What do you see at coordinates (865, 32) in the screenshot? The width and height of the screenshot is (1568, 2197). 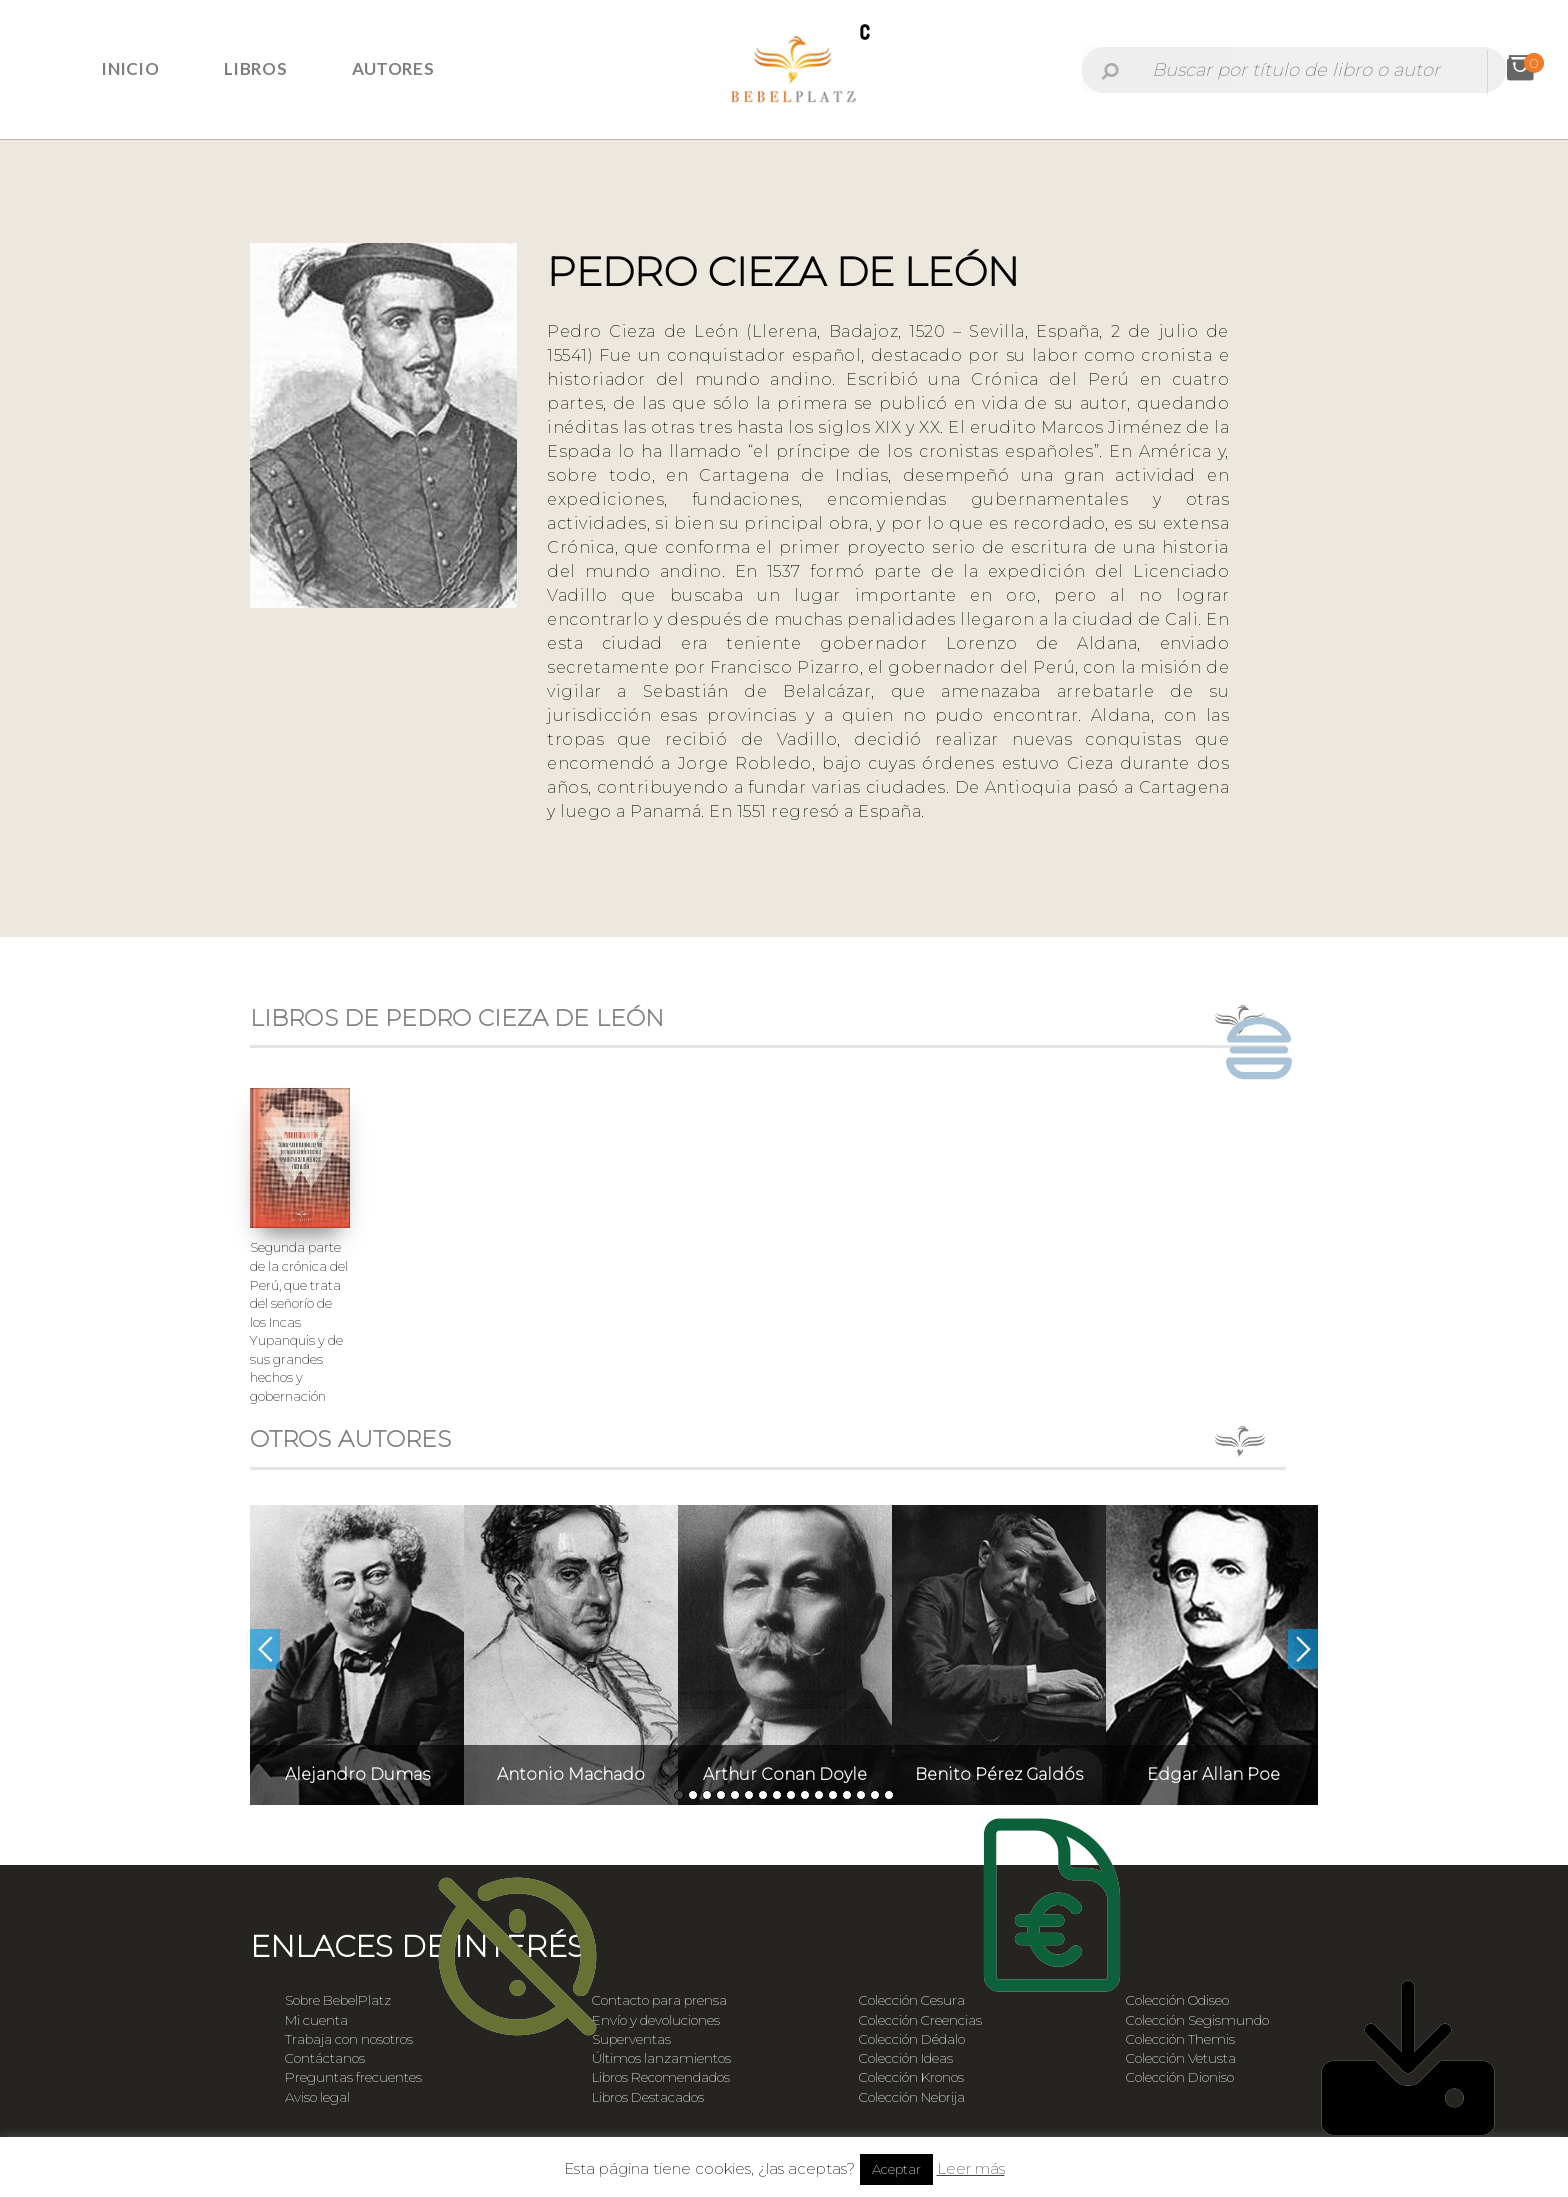 I see `indicates a "C" grade or rating` at bounding box center [865, 32].